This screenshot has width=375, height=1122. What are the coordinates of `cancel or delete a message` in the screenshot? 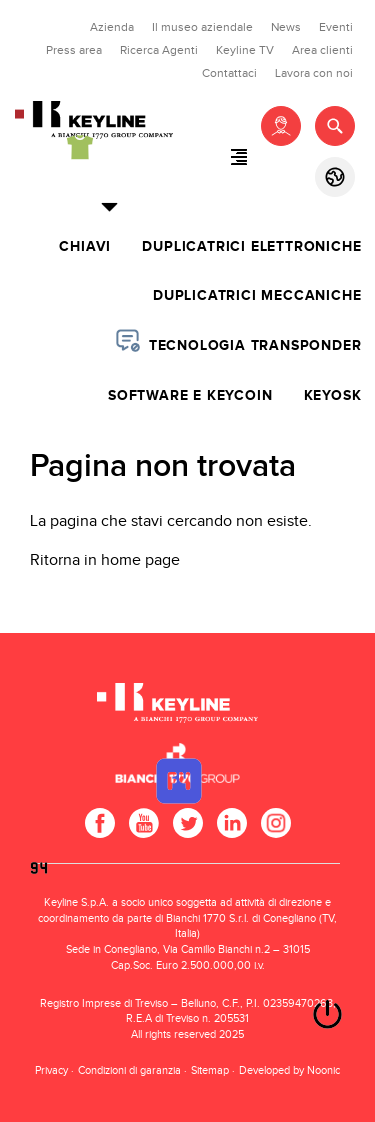 It's located at (127, 339).